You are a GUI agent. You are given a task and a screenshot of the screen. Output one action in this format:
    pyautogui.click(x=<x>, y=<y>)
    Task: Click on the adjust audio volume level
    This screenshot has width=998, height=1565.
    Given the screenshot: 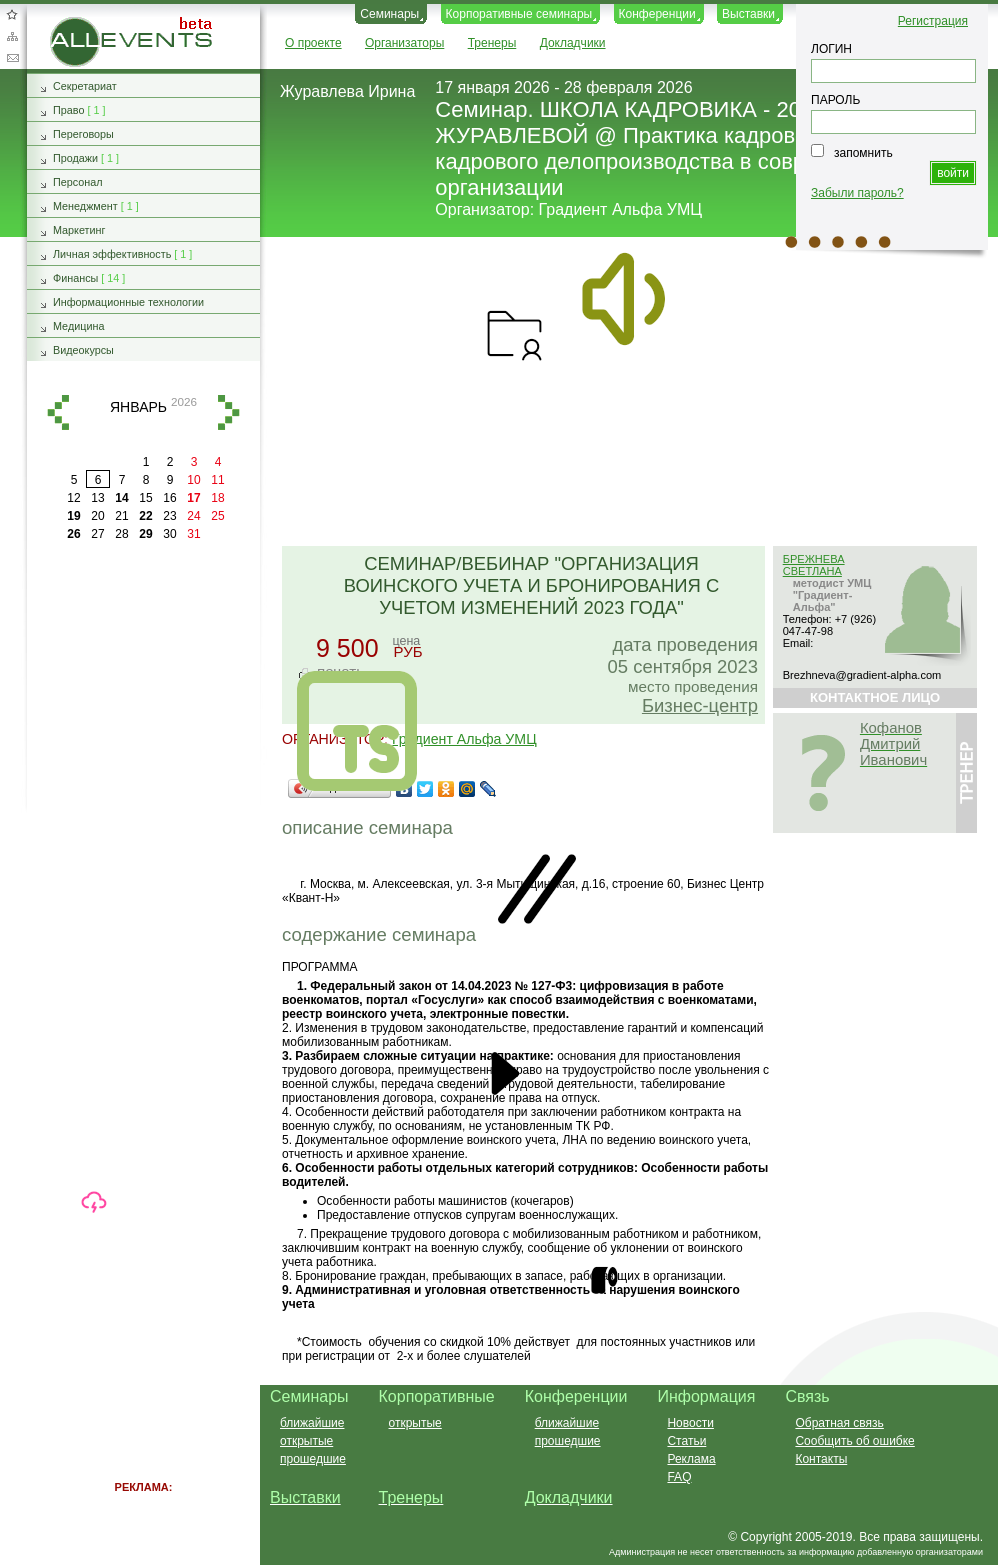 What is the action you would take?
    pyautogui.click(x=634, y=299)
    